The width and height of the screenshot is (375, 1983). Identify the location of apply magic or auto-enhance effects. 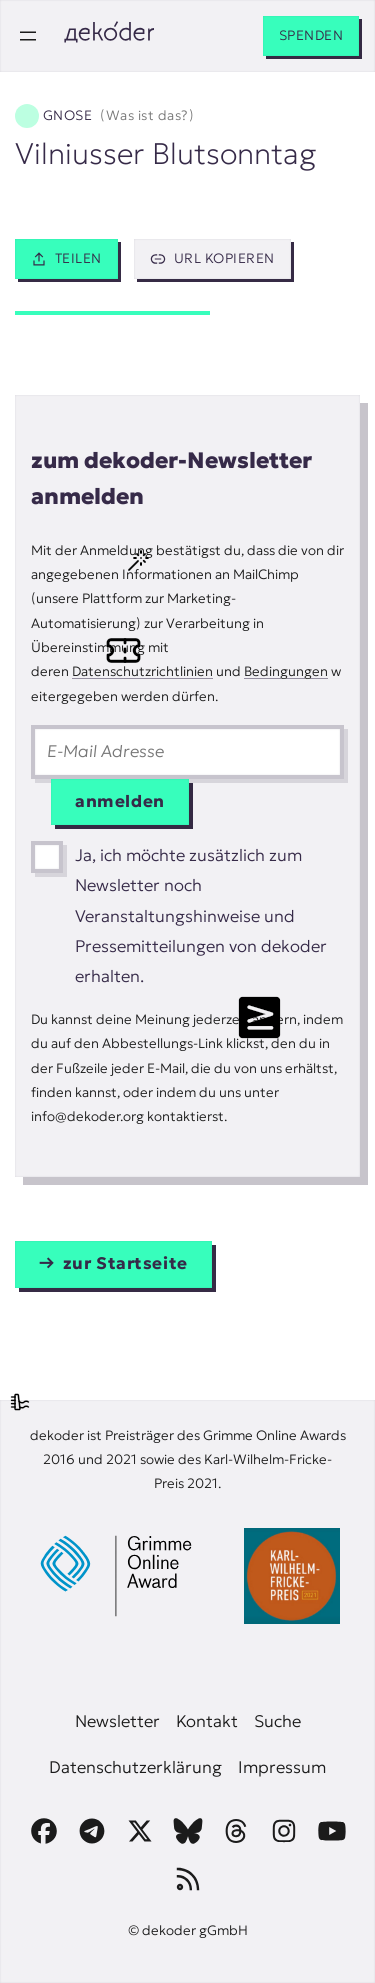
(138, 561).